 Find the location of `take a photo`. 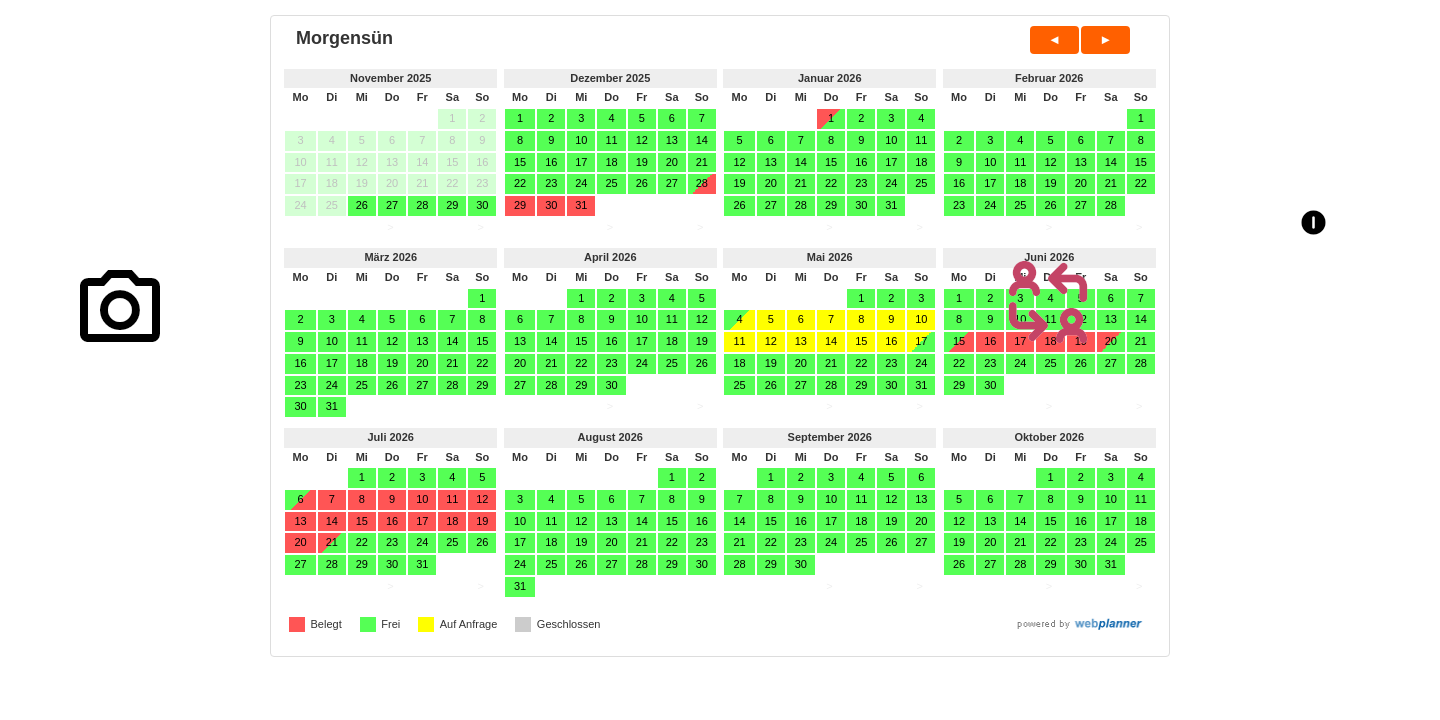

take a photo is located at coordinates (120, 310).